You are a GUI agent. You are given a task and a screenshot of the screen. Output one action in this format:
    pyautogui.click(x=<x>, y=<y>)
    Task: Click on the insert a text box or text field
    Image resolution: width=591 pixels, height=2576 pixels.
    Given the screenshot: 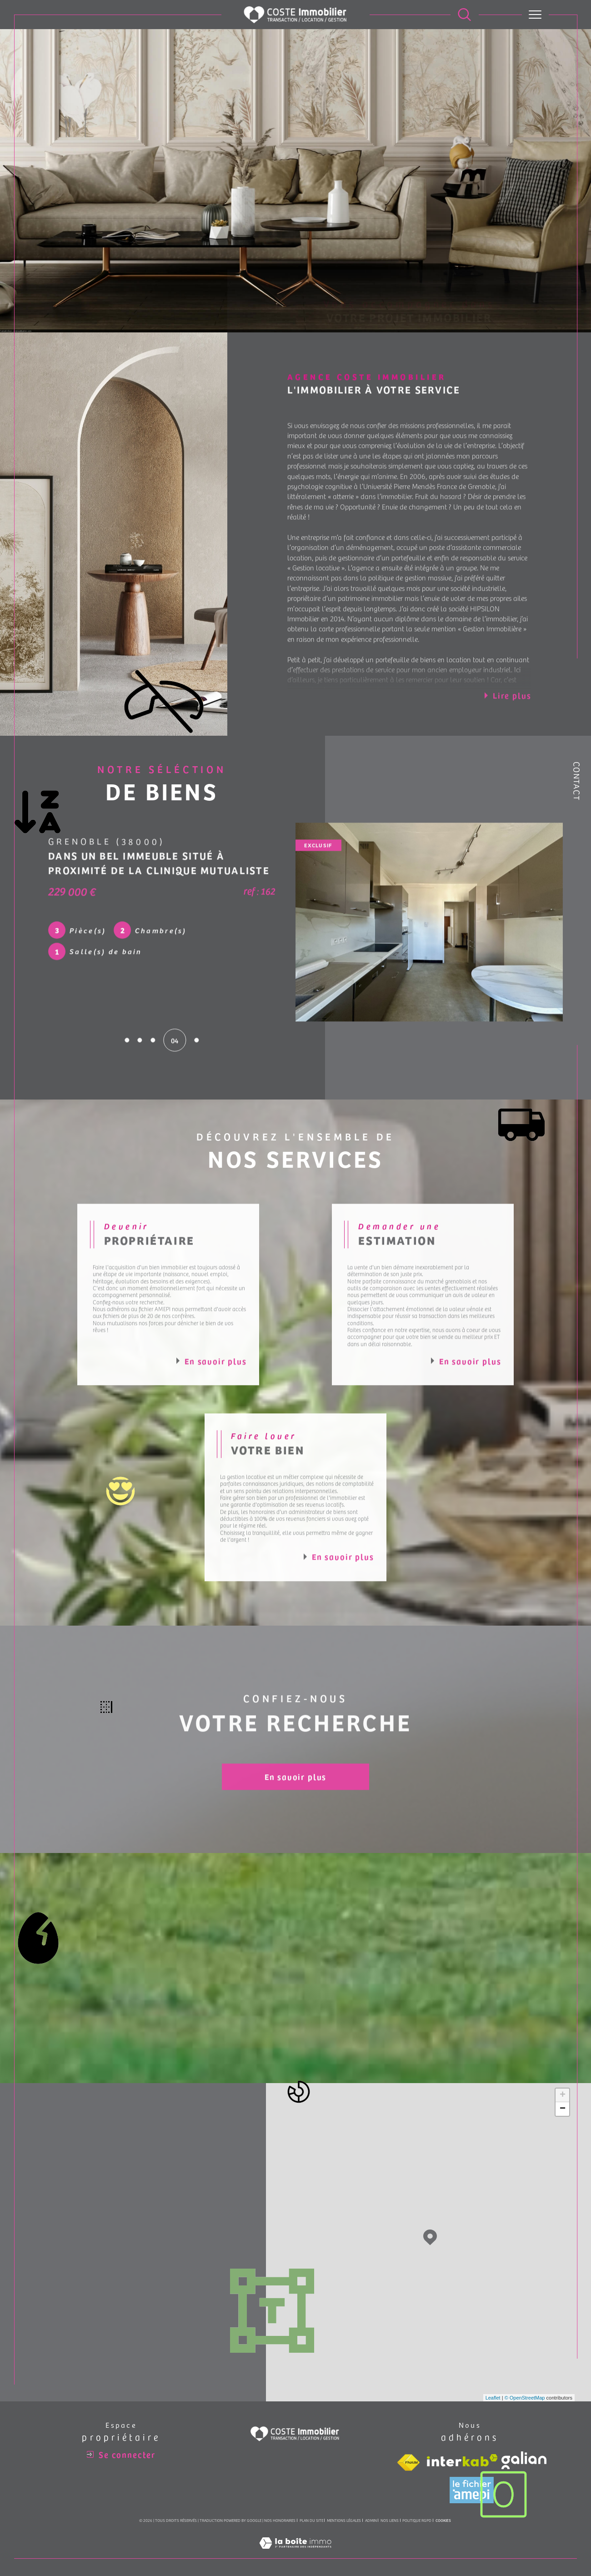 What is the action you would take?
    pyautogui.click(x=272, y=2310)
    